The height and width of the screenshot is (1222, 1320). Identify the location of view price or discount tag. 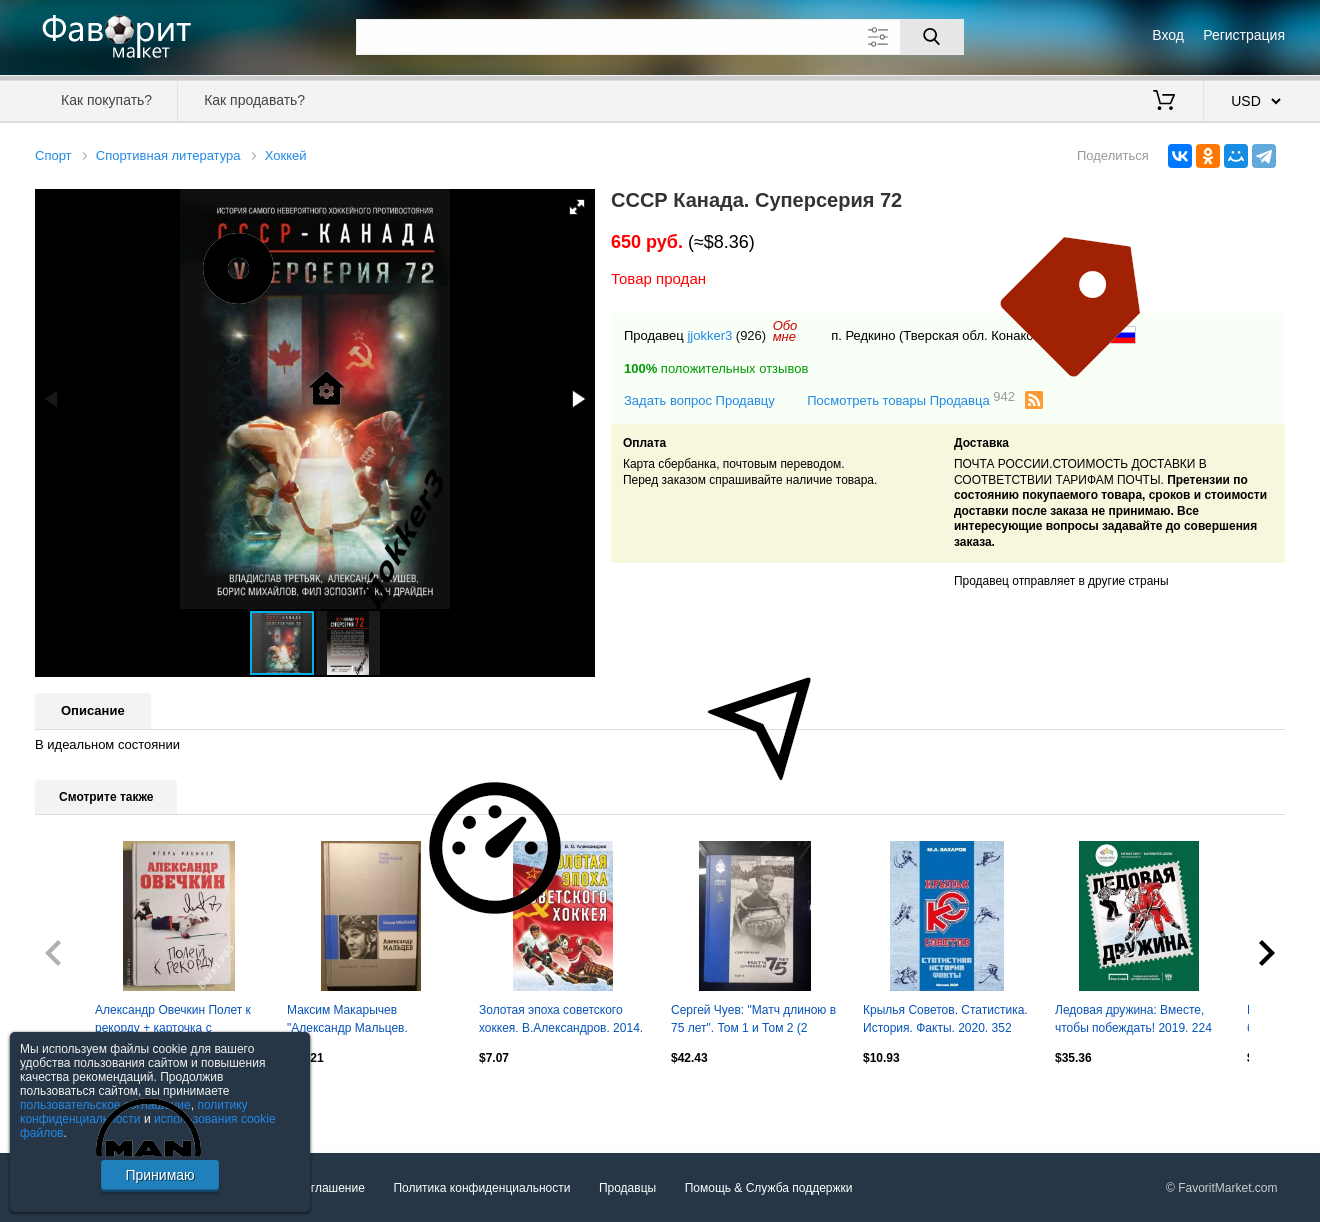
(1071, 303).